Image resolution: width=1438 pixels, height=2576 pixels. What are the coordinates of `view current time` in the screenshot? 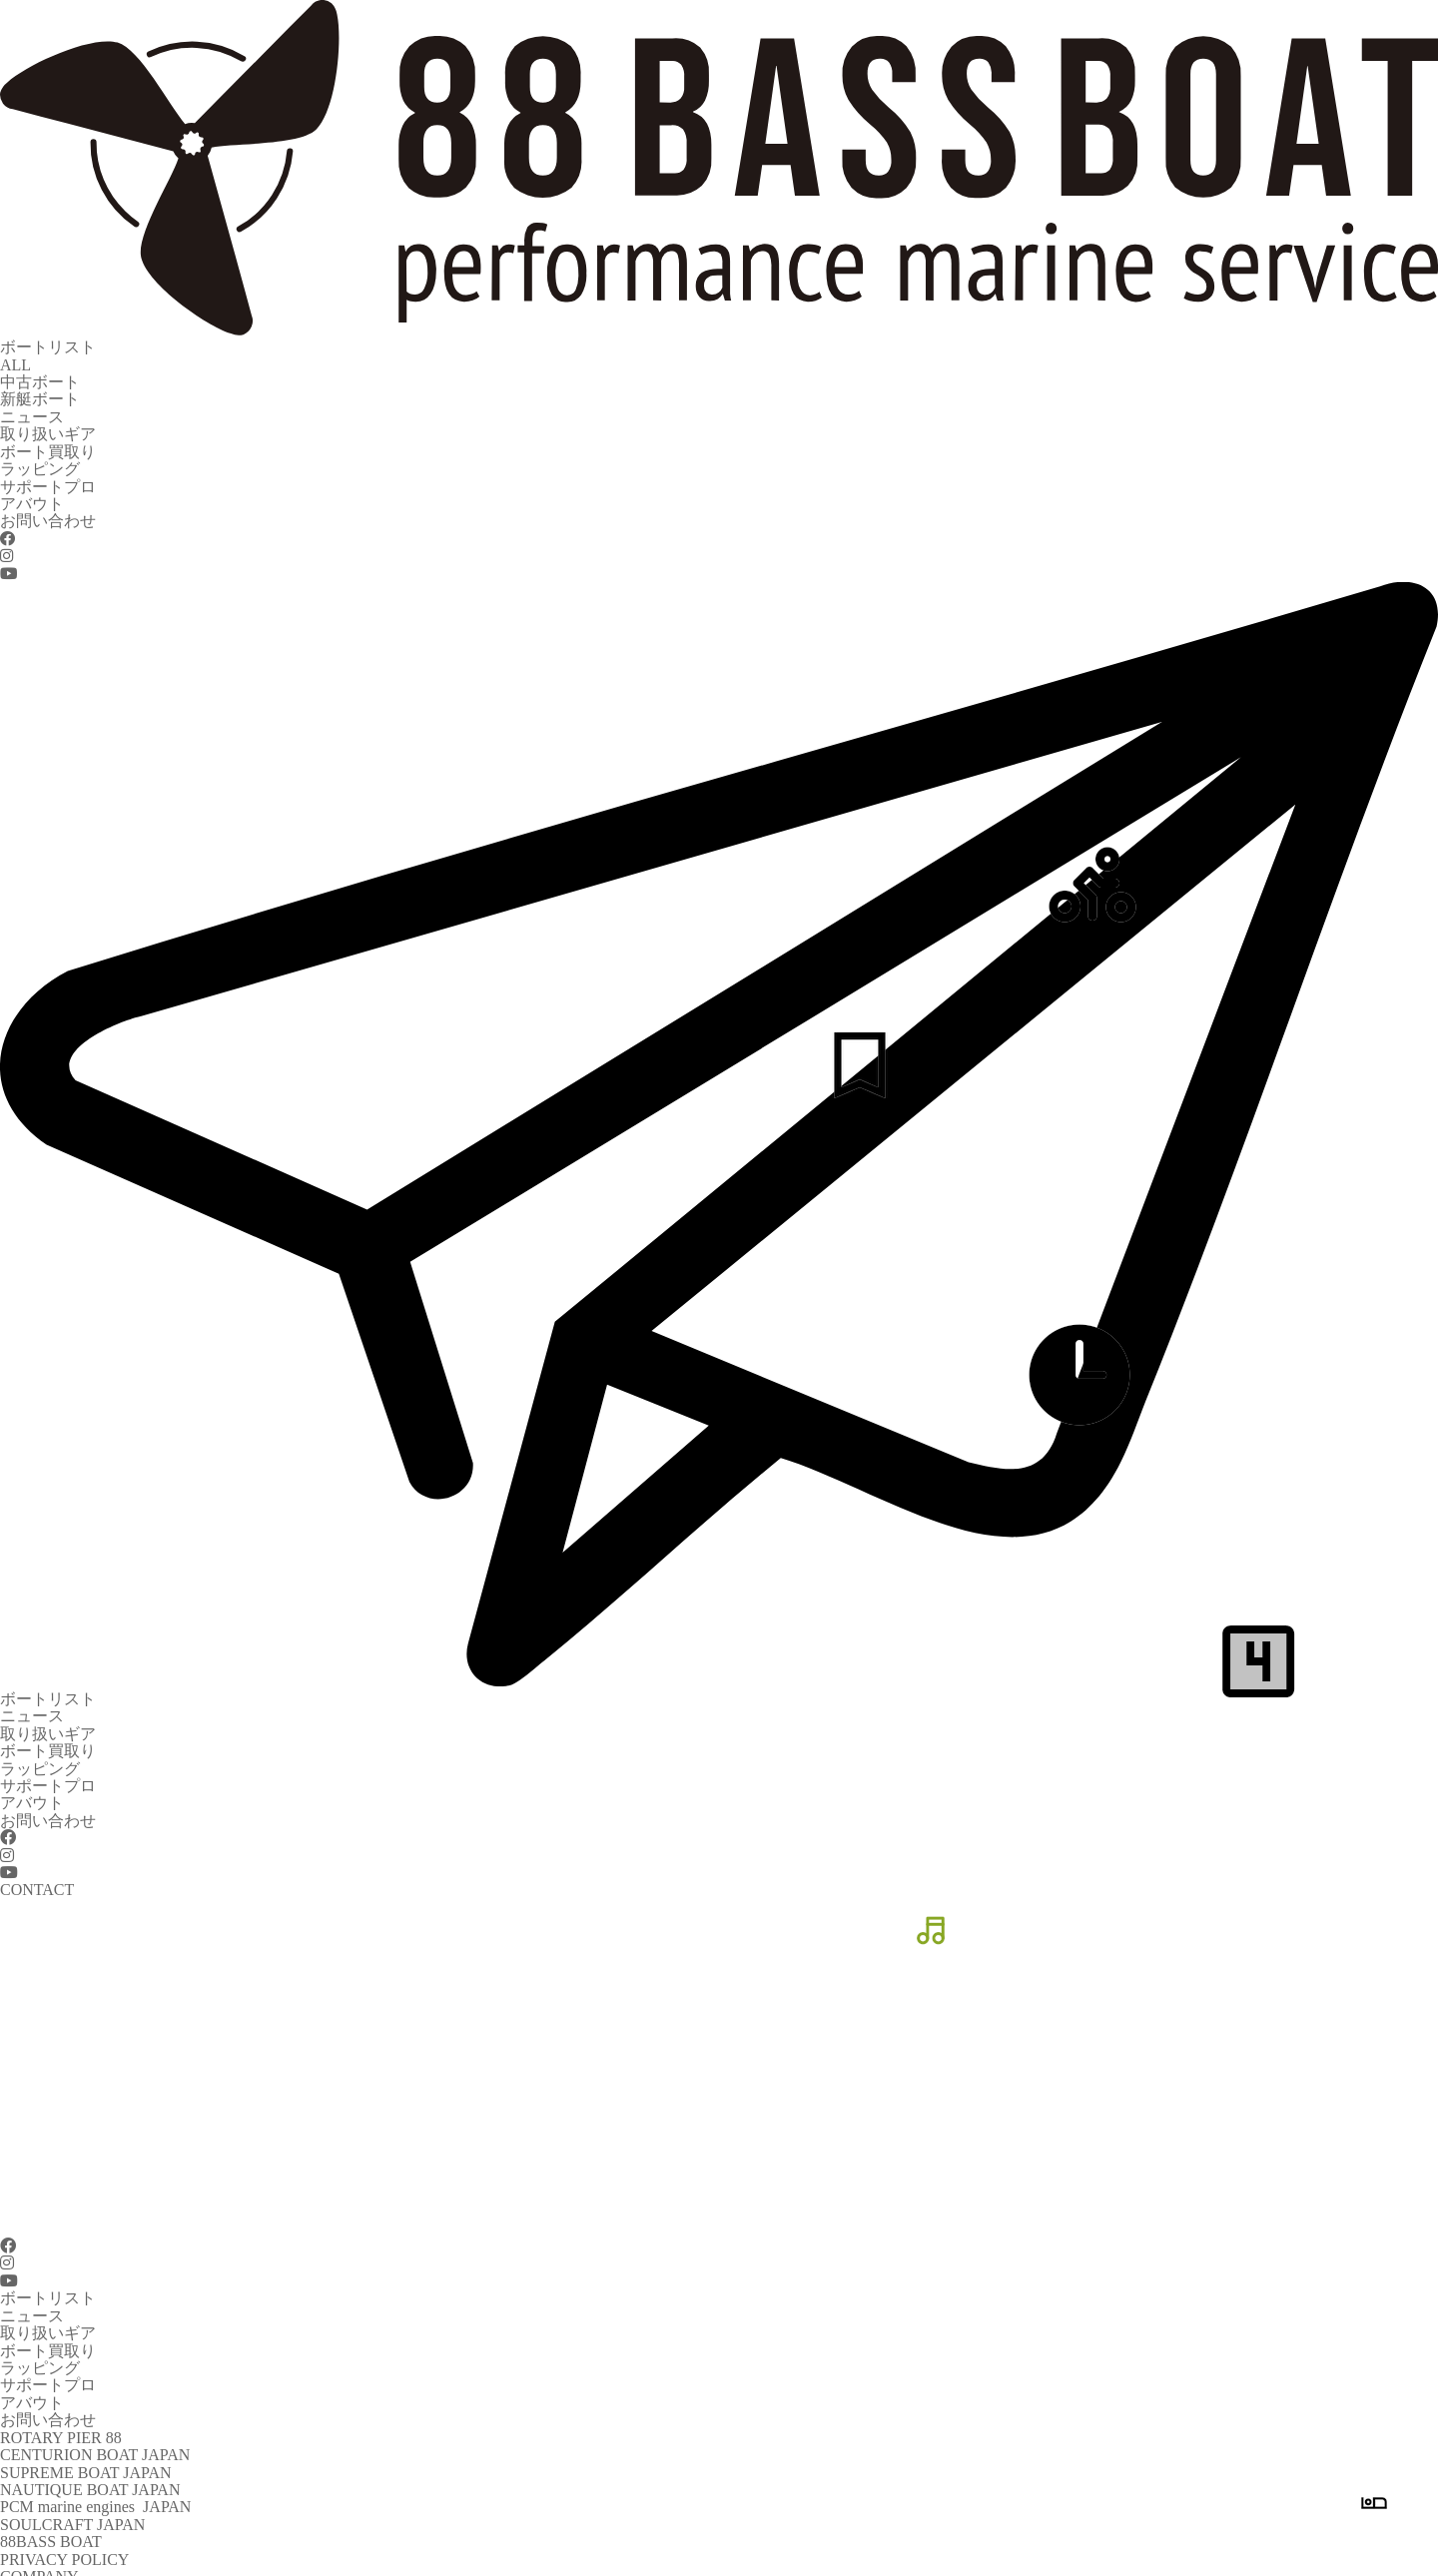 It's located at (1079, 1375).